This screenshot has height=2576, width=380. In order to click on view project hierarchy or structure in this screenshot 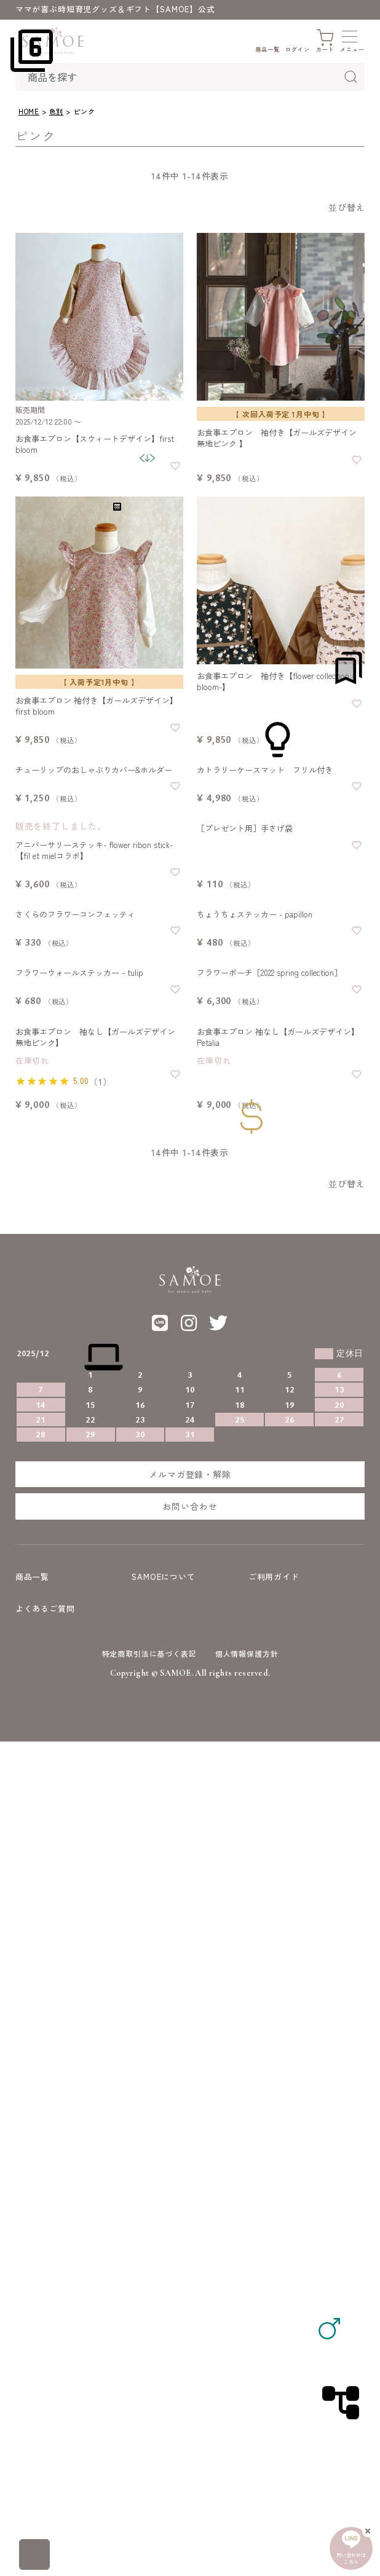, I will do `click(341, 2403)`.